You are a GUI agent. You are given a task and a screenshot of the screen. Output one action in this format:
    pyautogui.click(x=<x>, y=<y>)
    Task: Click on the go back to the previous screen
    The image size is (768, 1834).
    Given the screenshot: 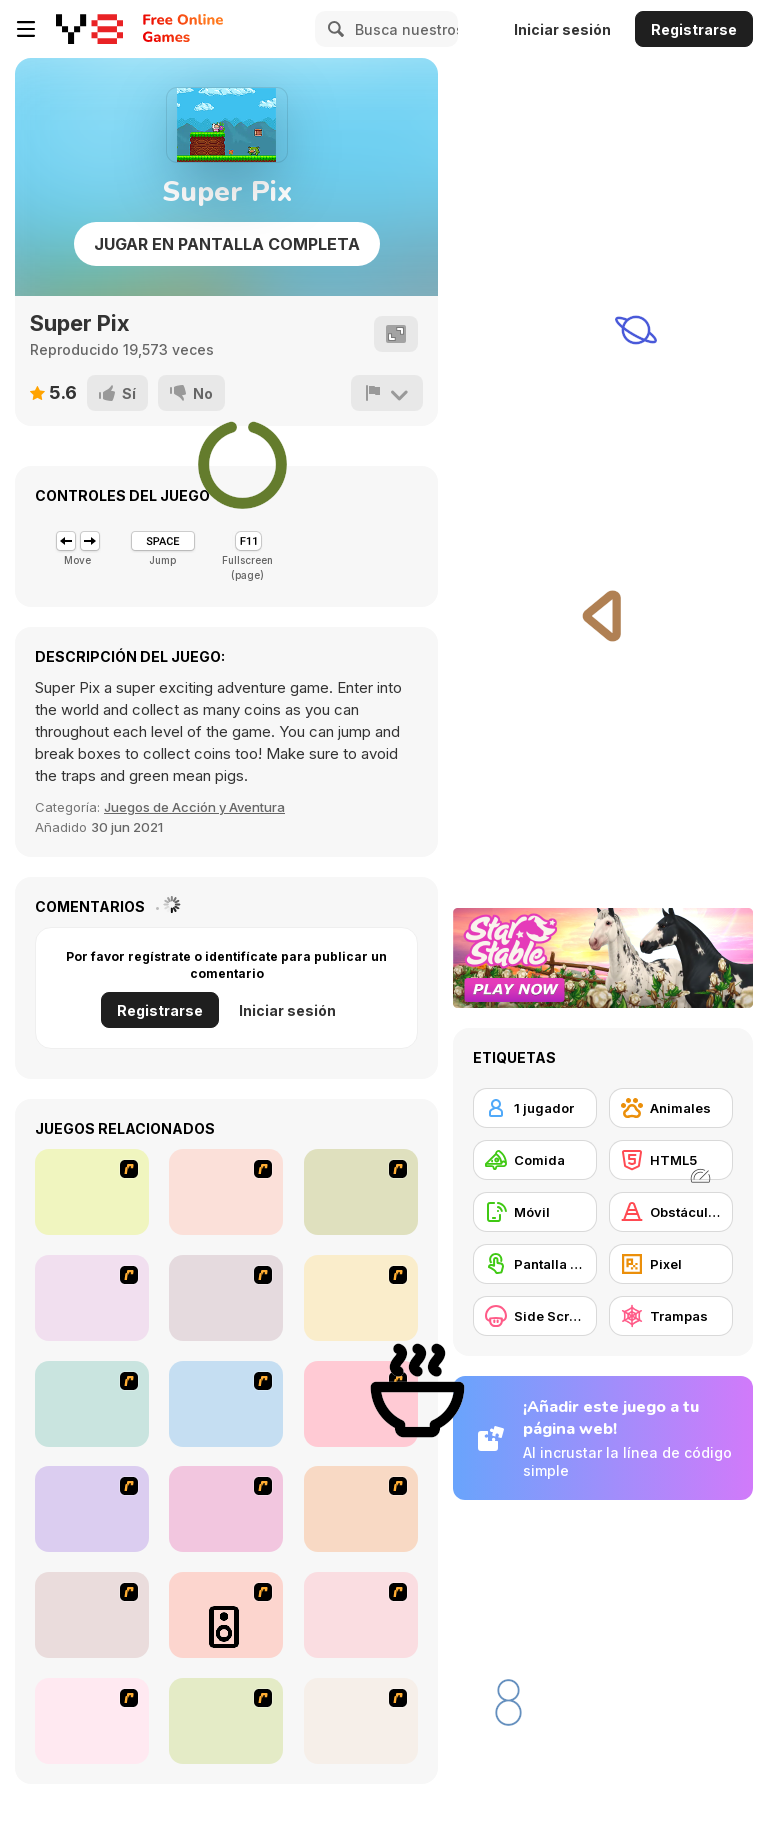 What is the action you would take?
    pyautogui.click(x=606, y=616)
    